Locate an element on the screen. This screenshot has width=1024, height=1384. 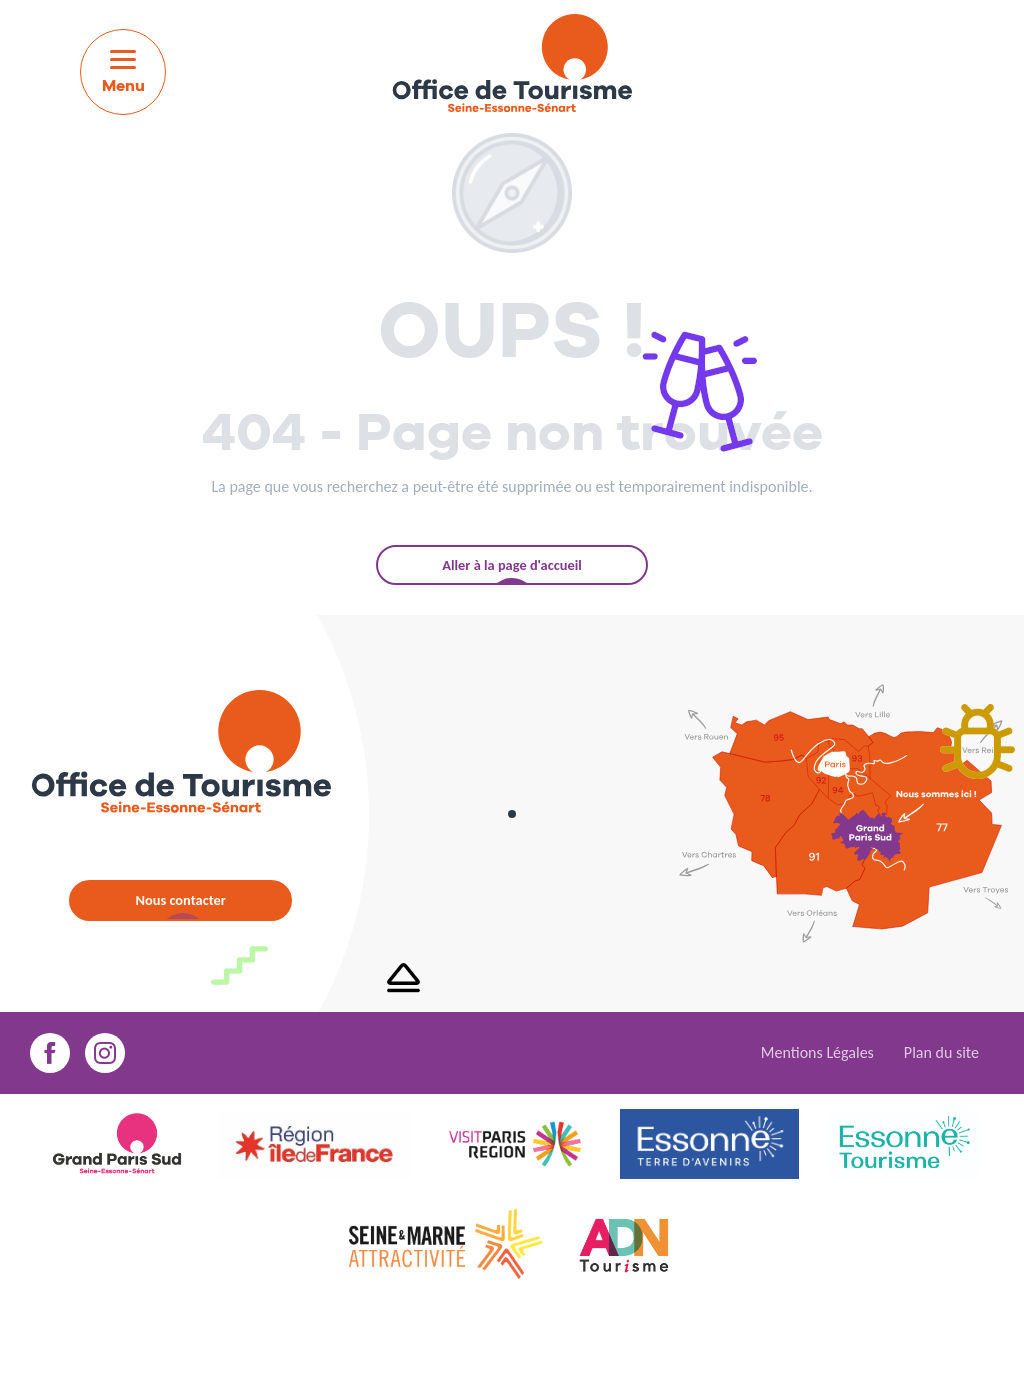
celebrate a milestone or achievement is located at coordinates (702, 391).